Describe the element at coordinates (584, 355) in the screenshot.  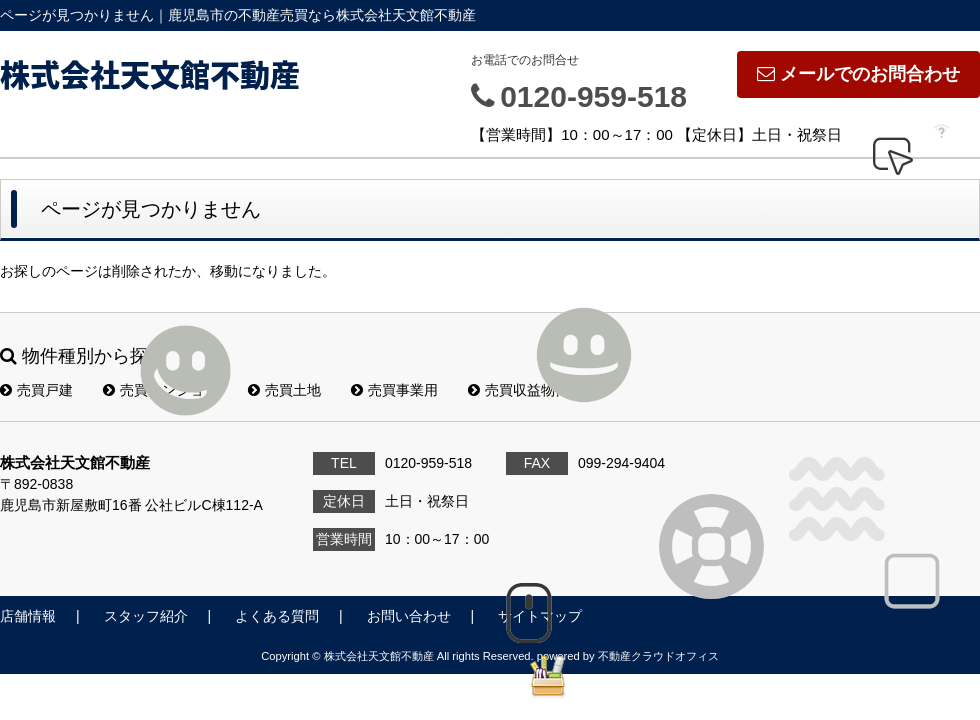
I see `add an emoji or reaction to a message` at that location.